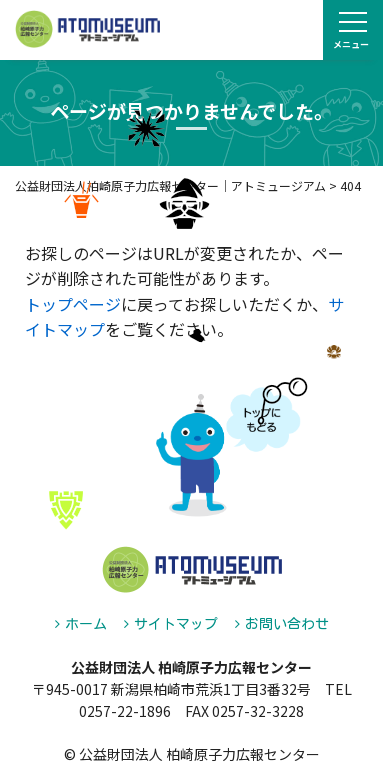 This screenshot has width=383, height=780. Describe the element at coordinates (282, 401) in the screenshot. I see `view detailed information or inspect an item` at that location.